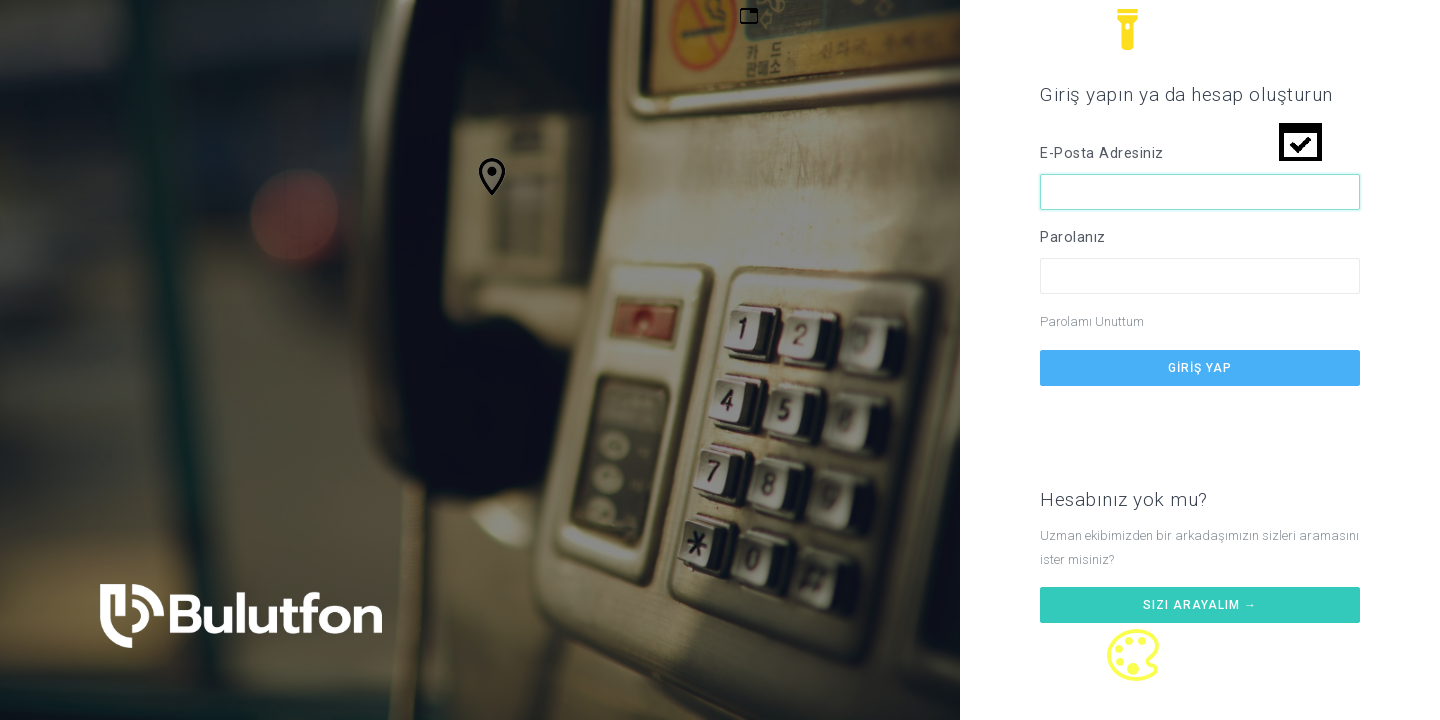 This screenshot has height=720, width=1440. I want to click on indicates a verified domain or website, so click(1300, 142).